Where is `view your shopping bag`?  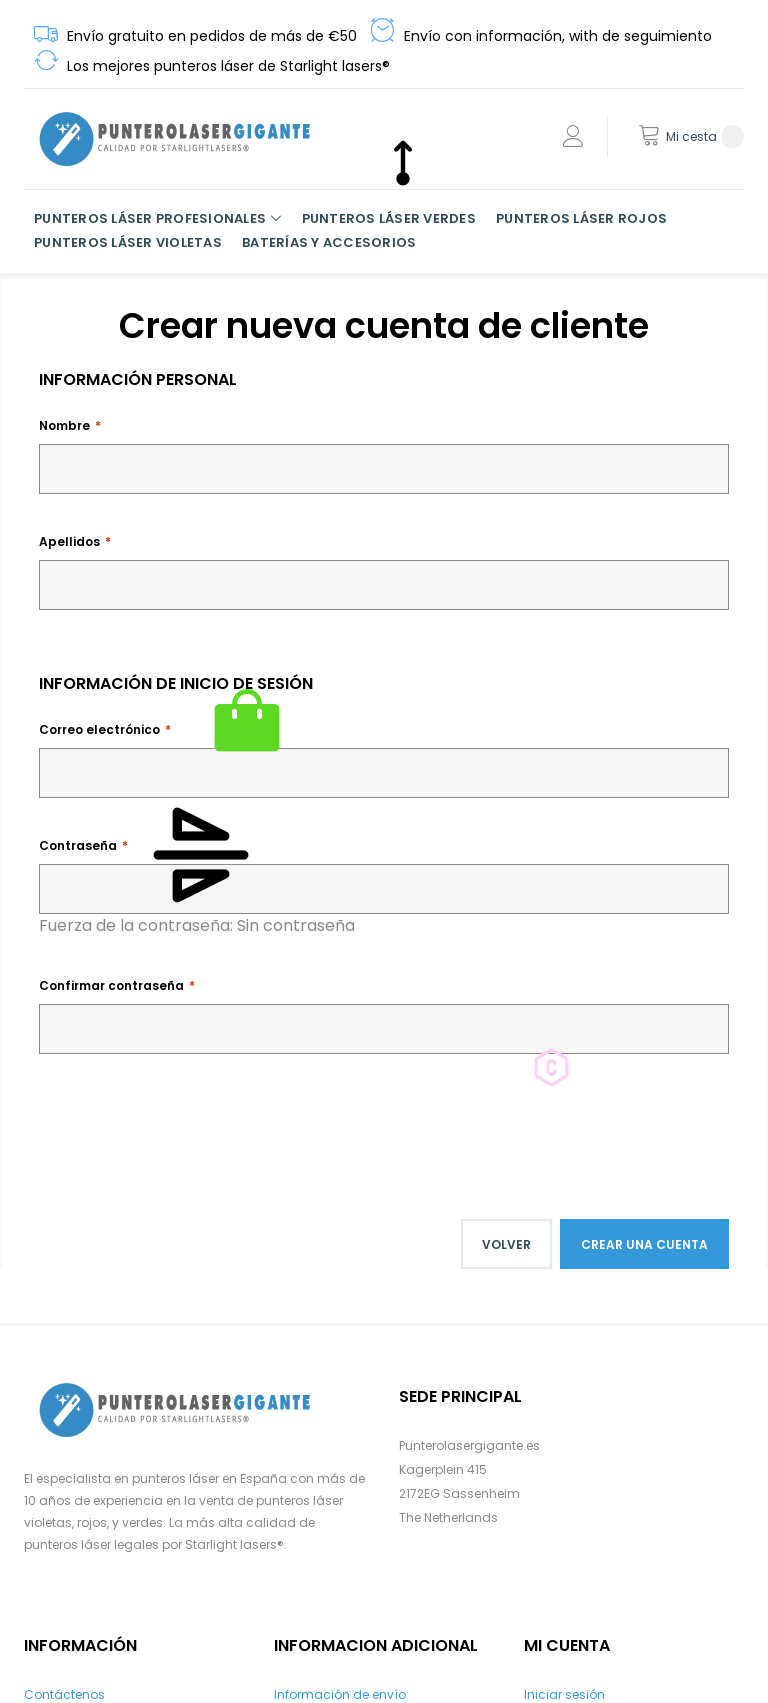
view your shopping bag is located at coordinates (247, 724).